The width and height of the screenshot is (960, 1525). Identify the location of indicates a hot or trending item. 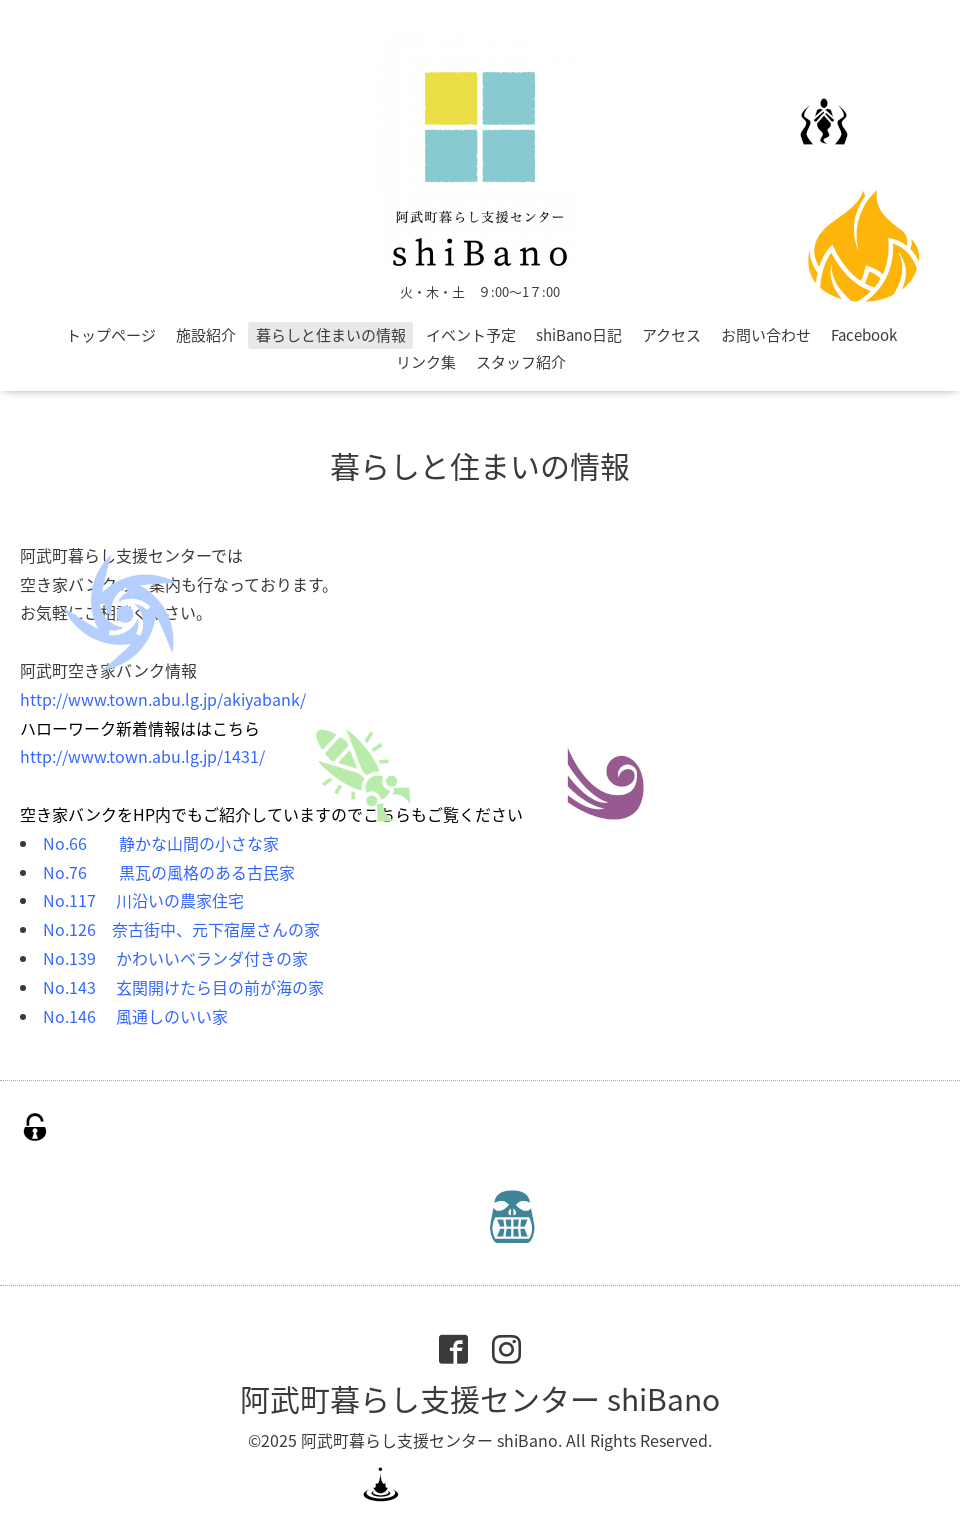
(863, 246).